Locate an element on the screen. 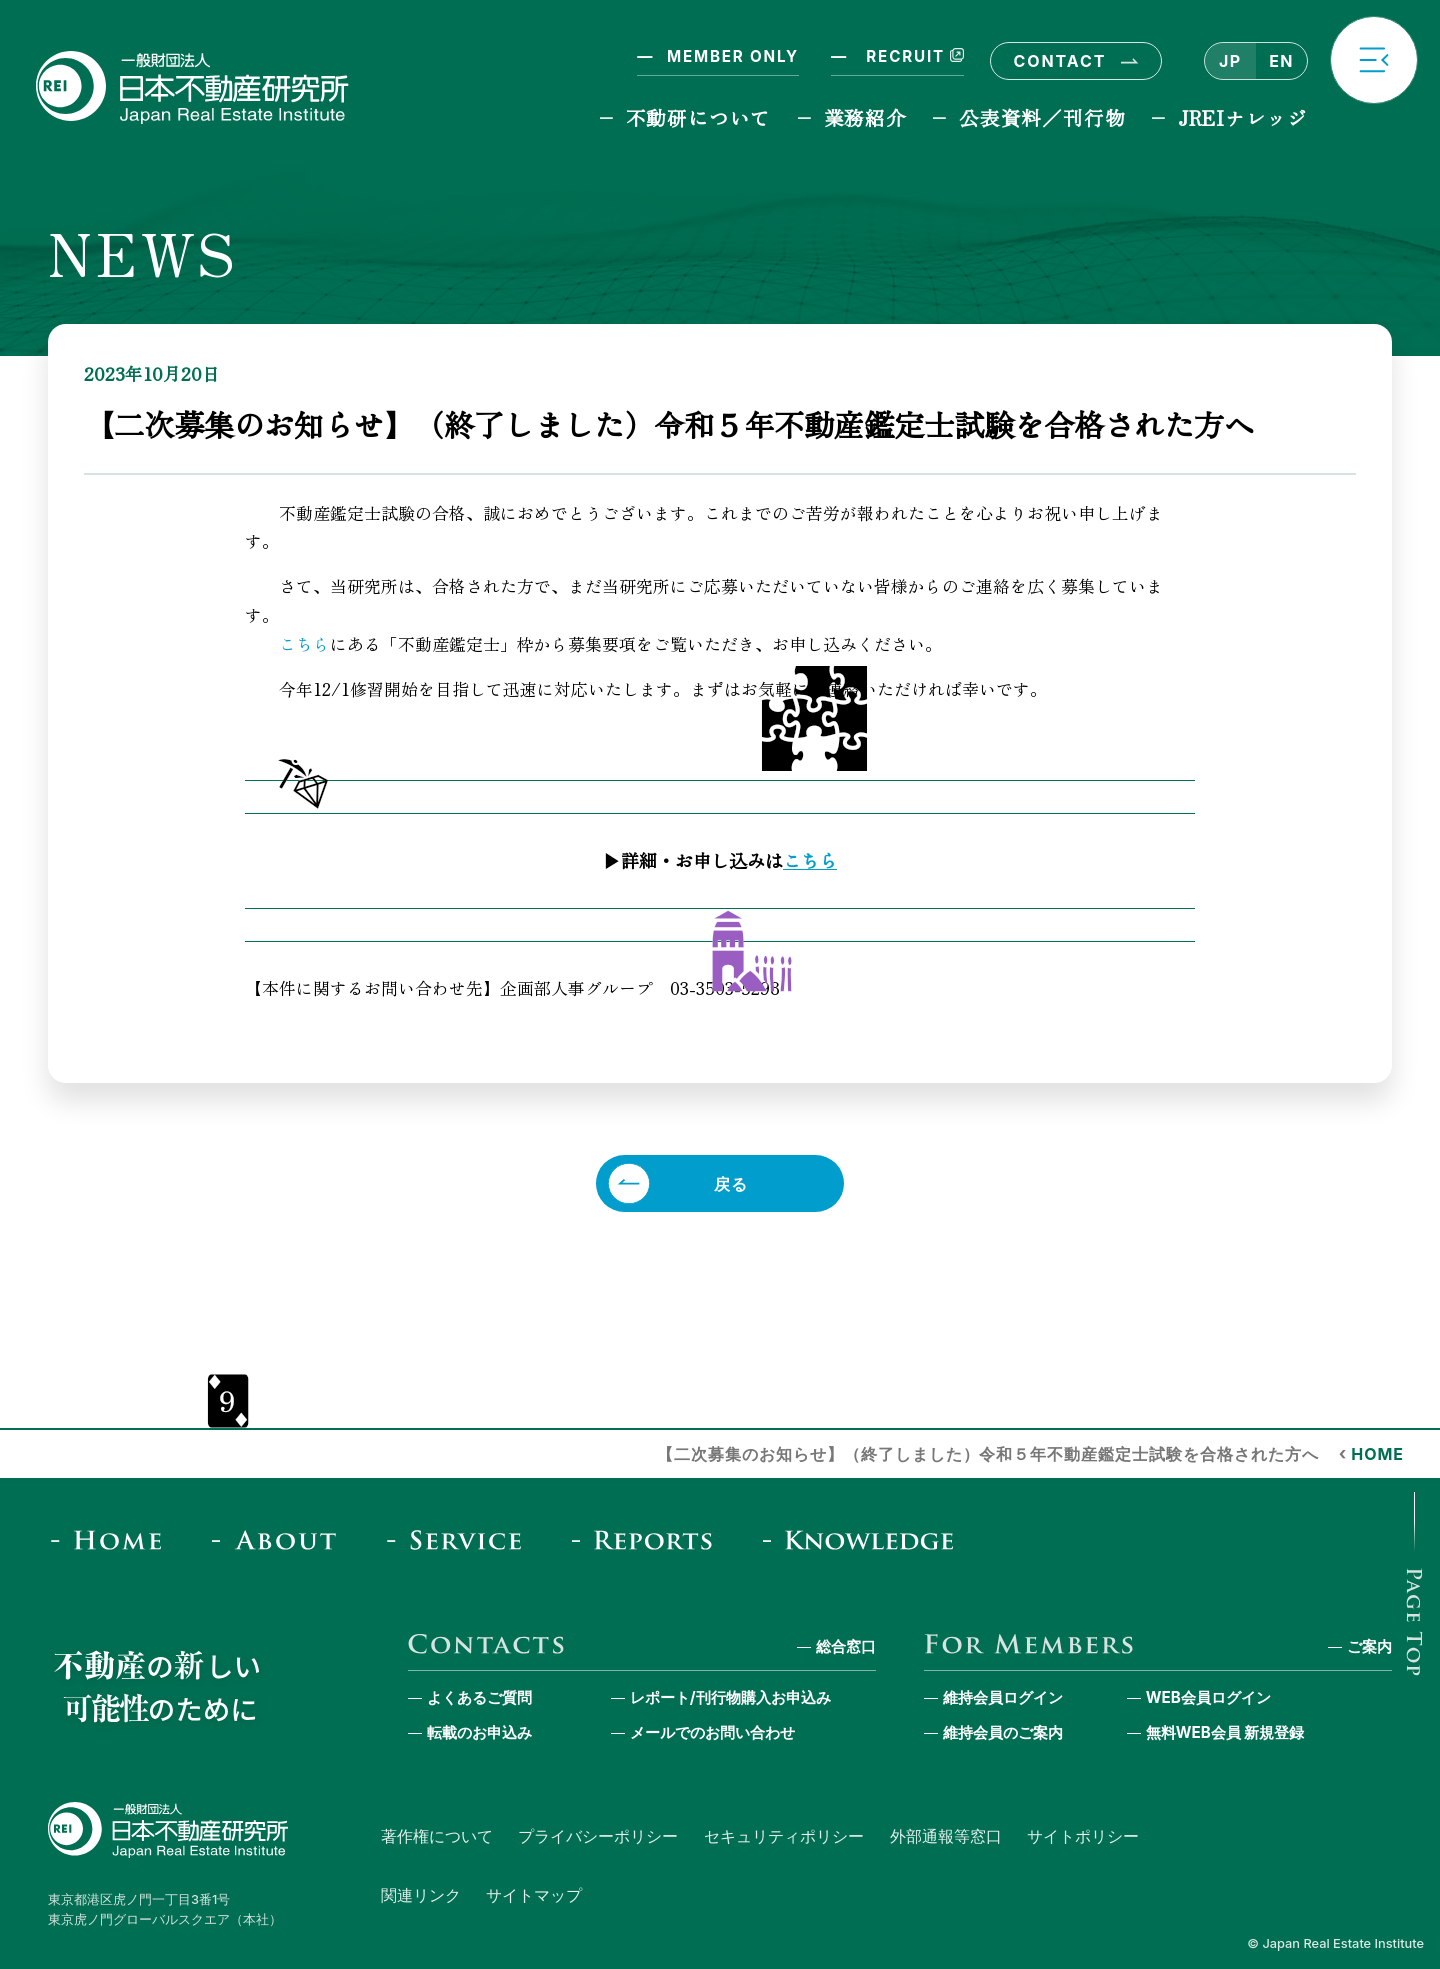 The height and width of the screenshot is (1969, 1440). nine of diamonds playing card is located at coordinates (228, 1401).